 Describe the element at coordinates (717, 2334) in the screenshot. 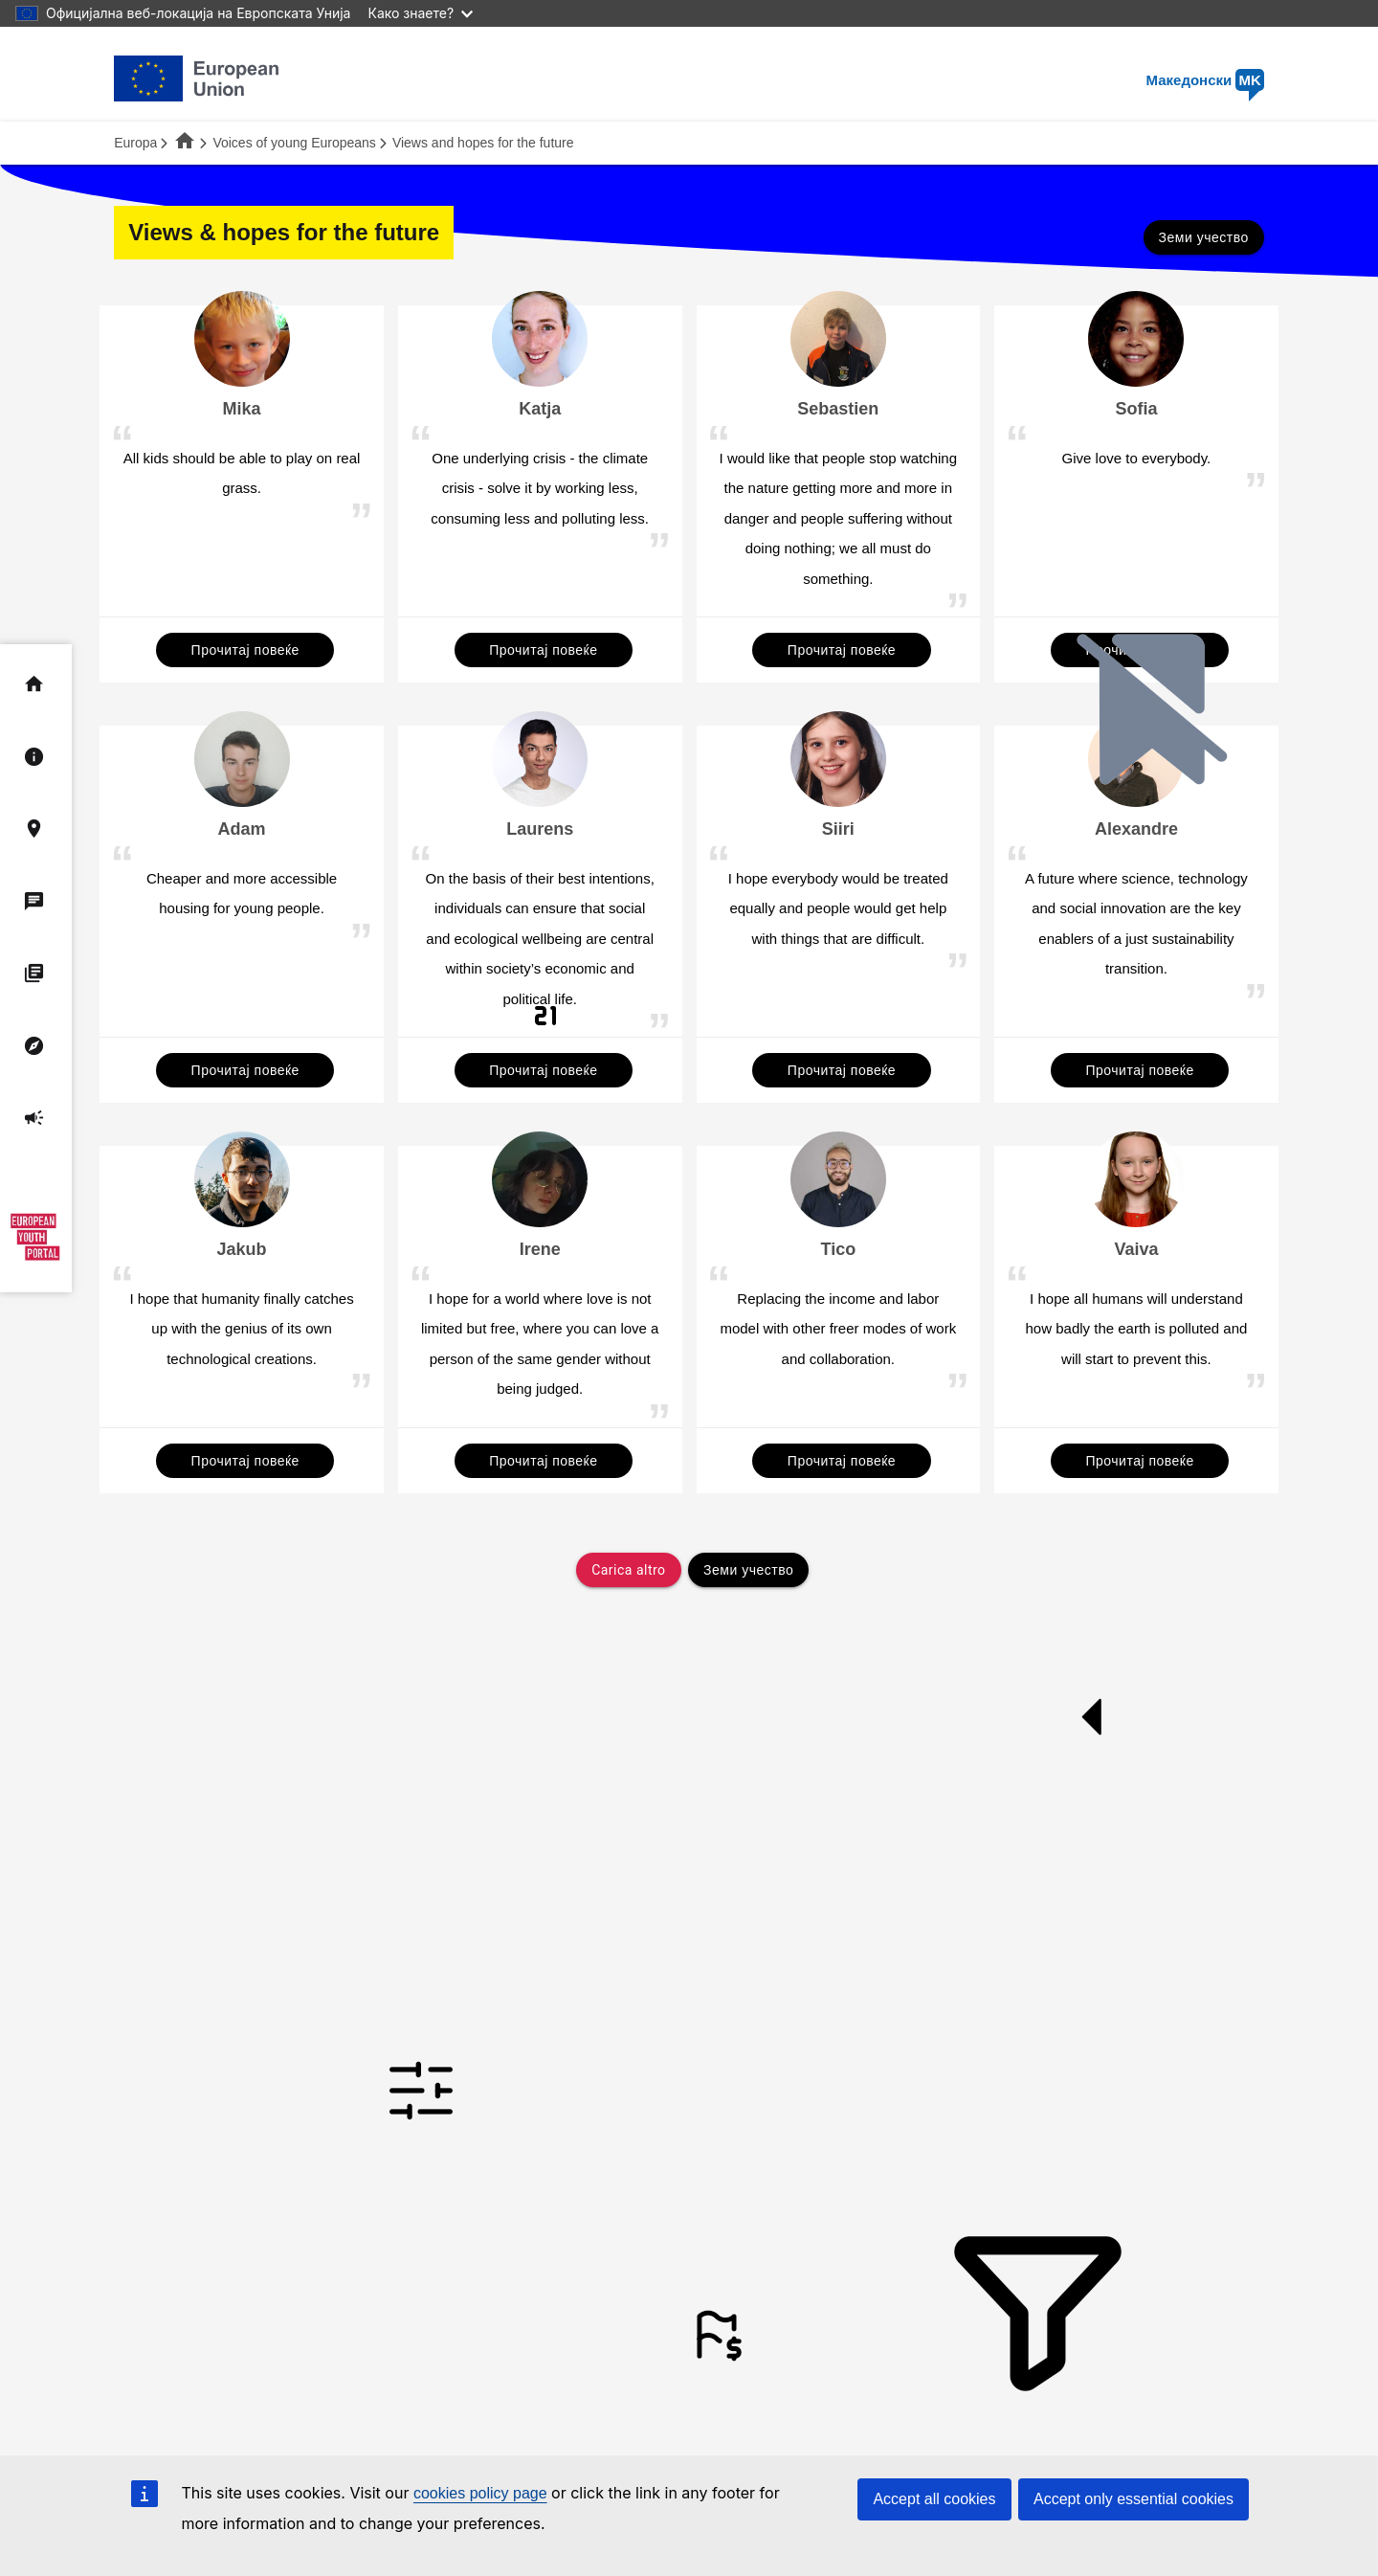

I see `flag a financial transaction or payment` at that location.